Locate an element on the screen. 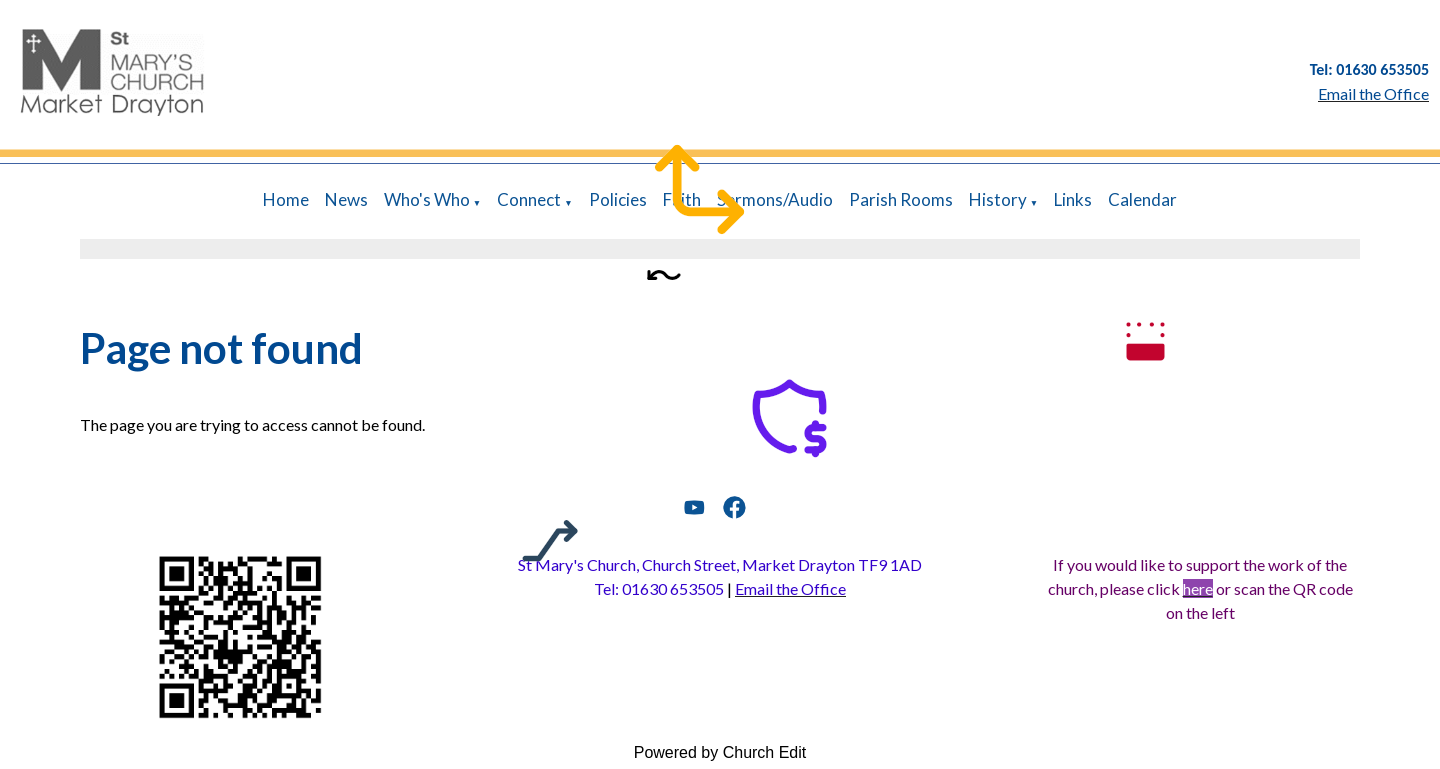 The image size is (1440, 769). view upward trend or growth is located at coordinates (550, 542).